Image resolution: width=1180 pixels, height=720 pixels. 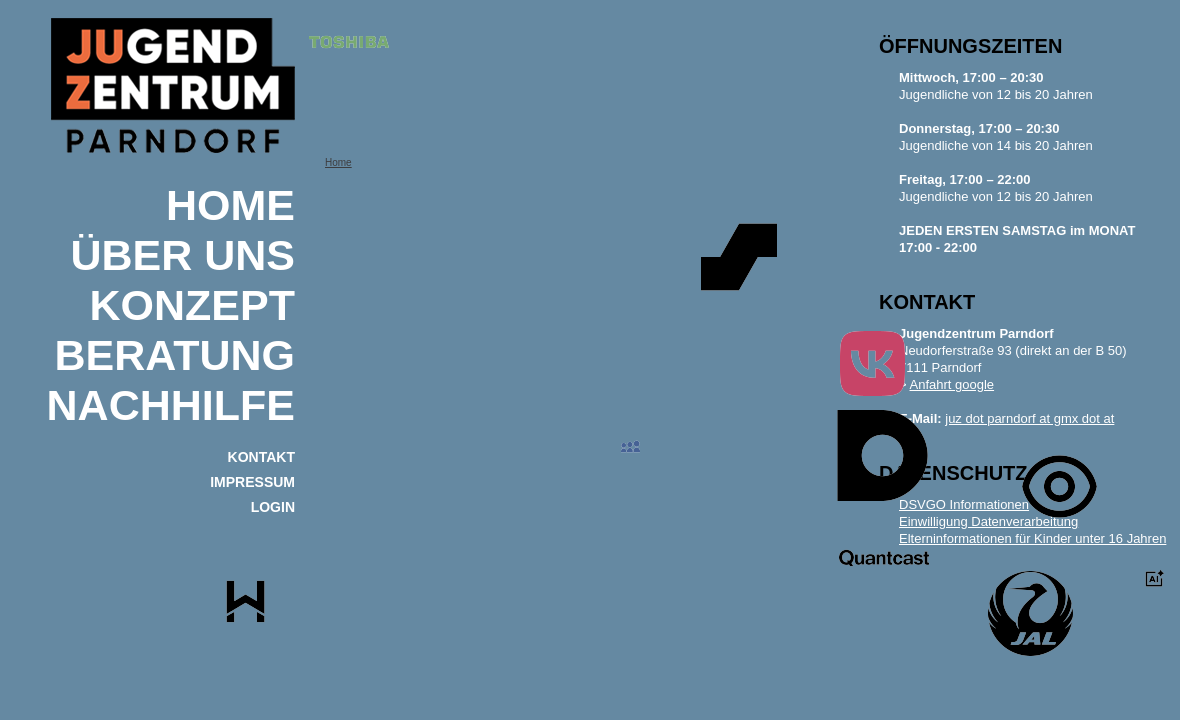 I want to click on view or preview content, so click(x=1059, y=486).